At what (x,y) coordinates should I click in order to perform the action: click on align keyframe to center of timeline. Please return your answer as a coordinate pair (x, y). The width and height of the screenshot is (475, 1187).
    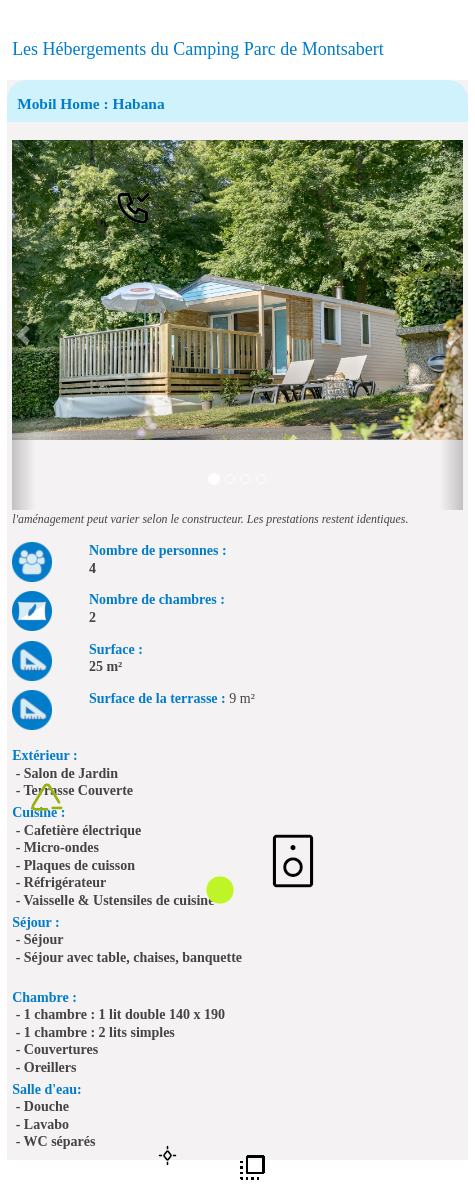
    Looking at the image, I should click on (167, 1155).